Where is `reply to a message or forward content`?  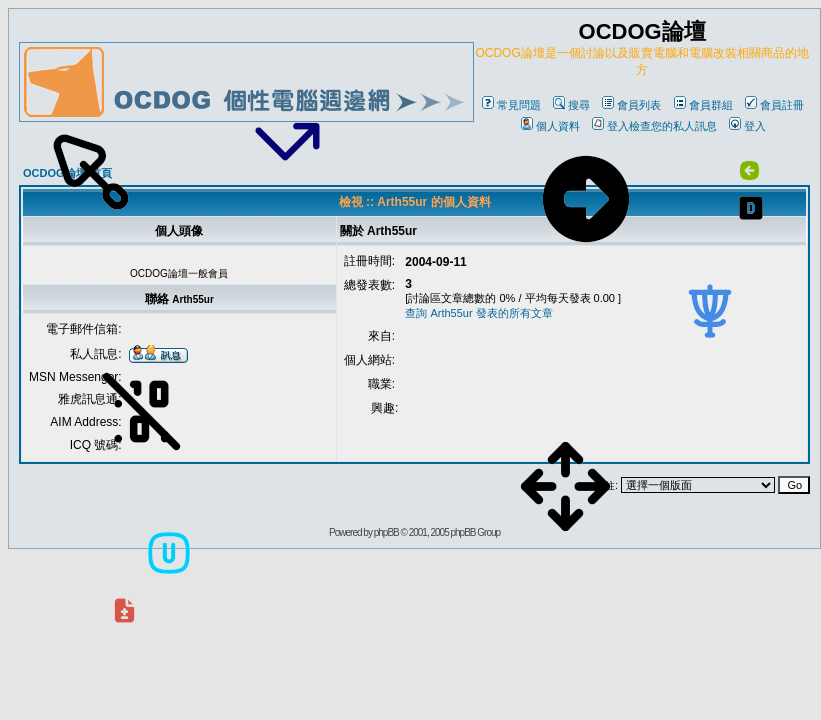
reply to a message or forward content is located at coordinates (287, 139).